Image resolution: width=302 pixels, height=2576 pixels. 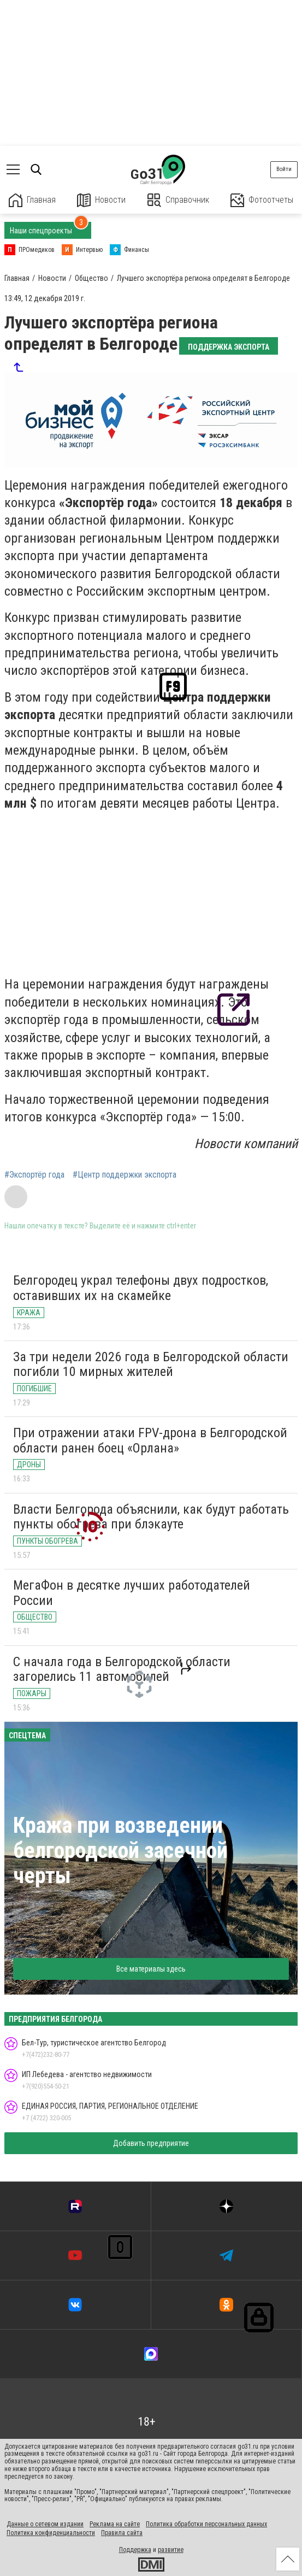 What do you see at coordinates (19, 367) in the screenshot?
I see `go back and up to previous level` at bounding box center [19, 367].